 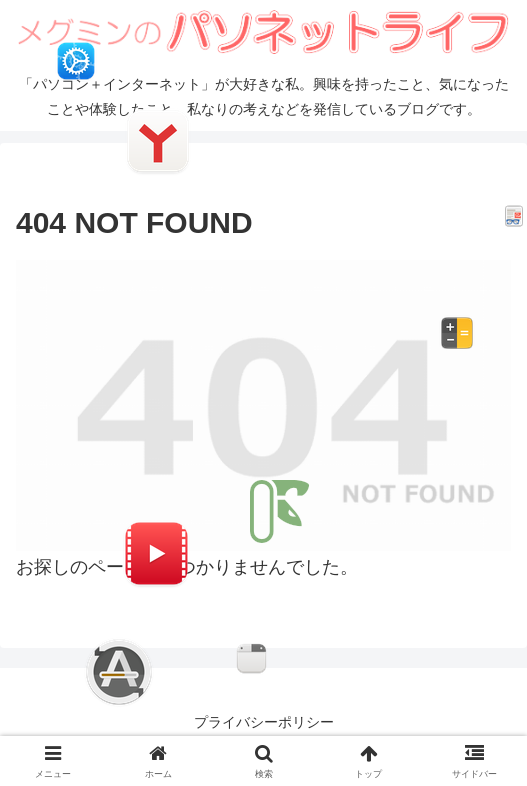 What do you see at coordinates (281, 511) in the screenshot?
I see `access system utilities and tools` at bounding box center [281, 511].